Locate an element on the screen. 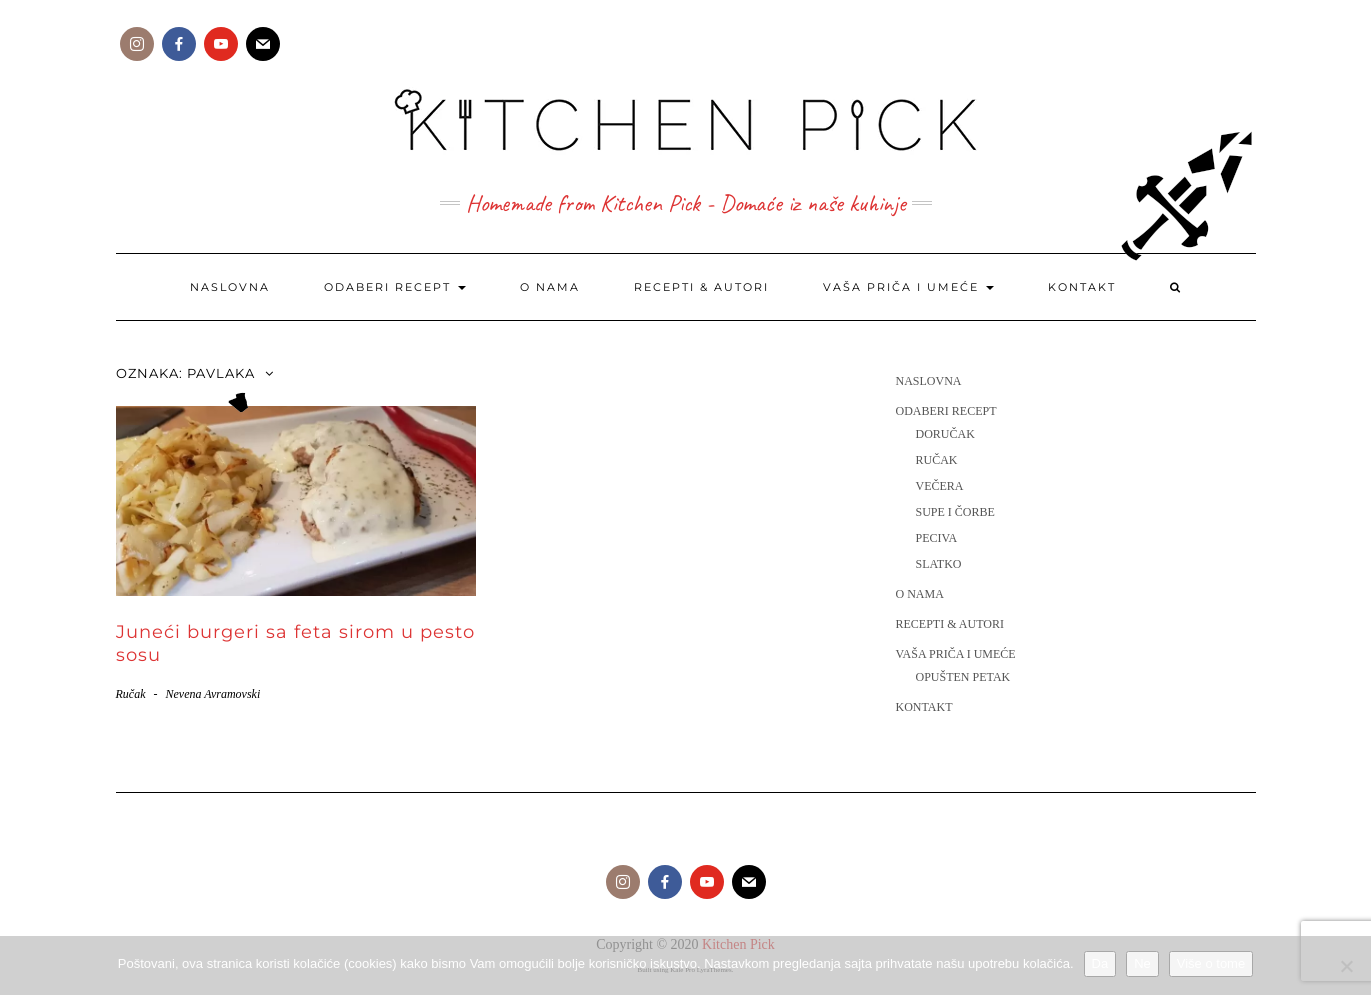 This screenshot has height=995, width=1371. select algeria as your country or region is located at coordinates (238, 402).